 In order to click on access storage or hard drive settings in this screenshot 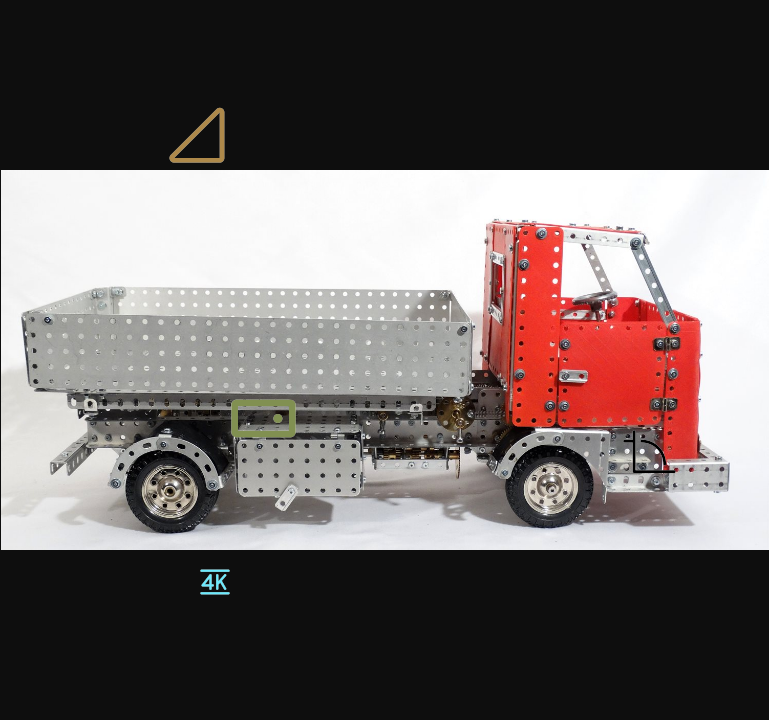, I will do `click(263, 418)`.